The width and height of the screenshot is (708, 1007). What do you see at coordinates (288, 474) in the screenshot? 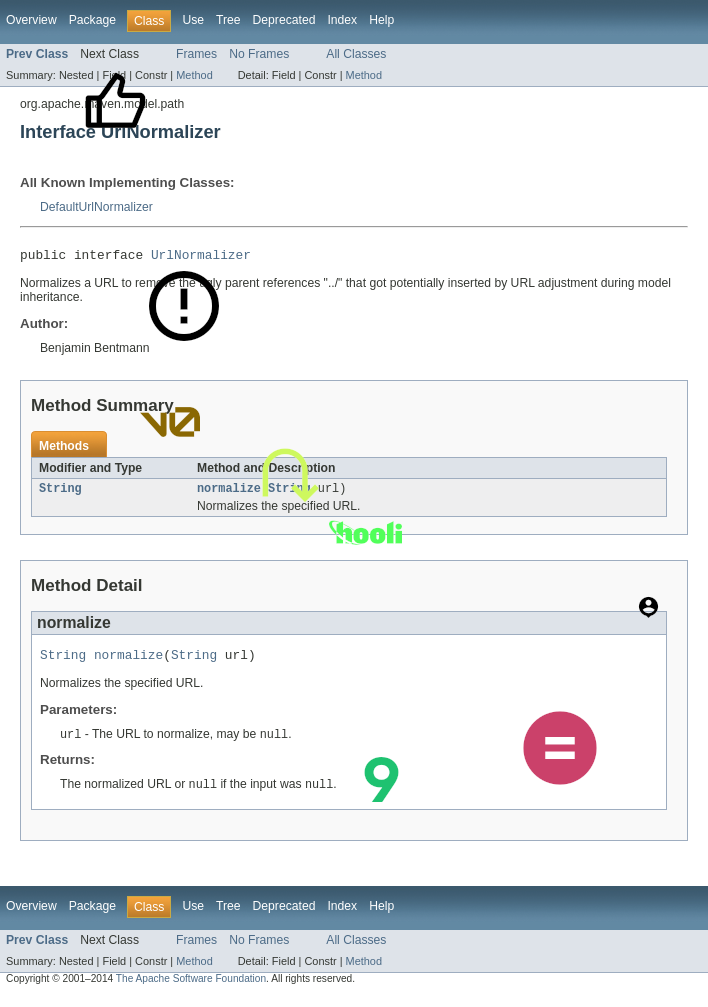
I see `go back to the previous screen or step` at bounding box center [288, 474].